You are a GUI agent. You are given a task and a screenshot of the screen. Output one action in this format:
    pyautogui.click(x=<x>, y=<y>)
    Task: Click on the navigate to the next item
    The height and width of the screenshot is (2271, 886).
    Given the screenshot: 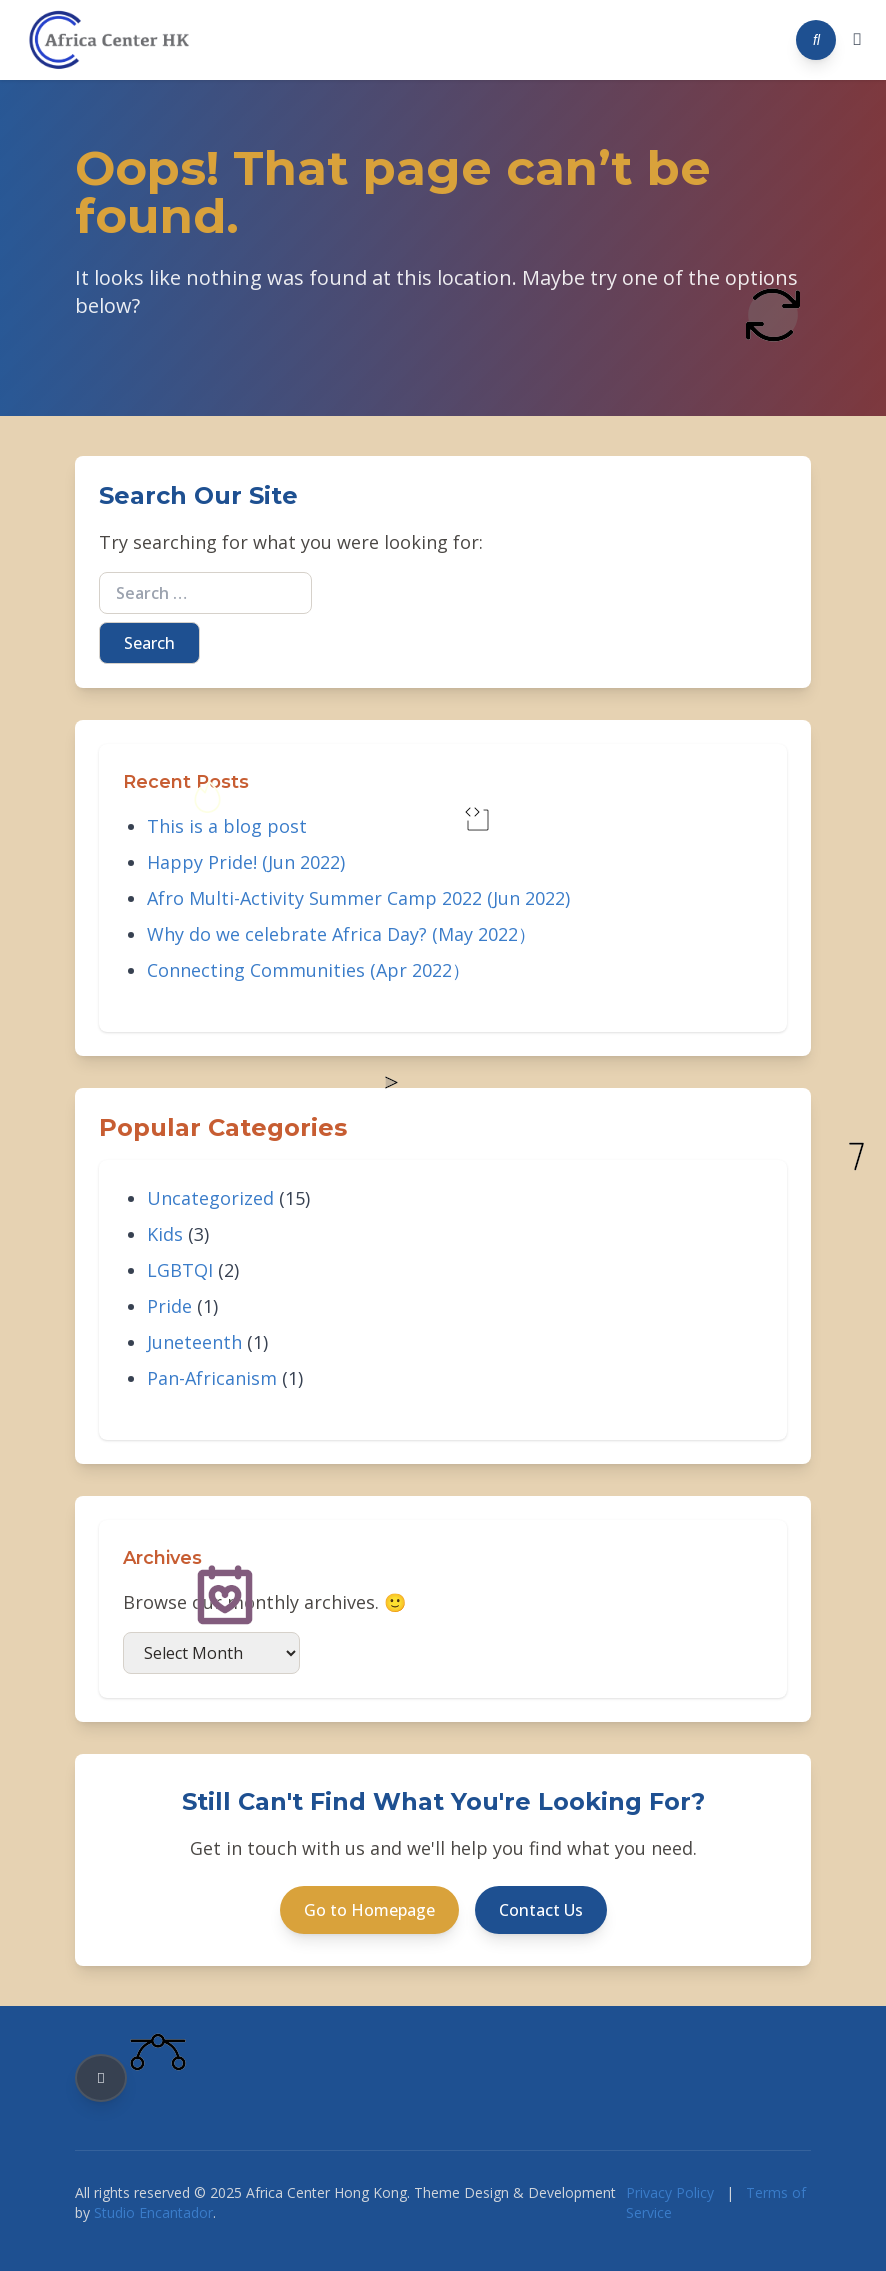 What is the action you would take?
    pyautogui.click(x=390, y=1082)
    